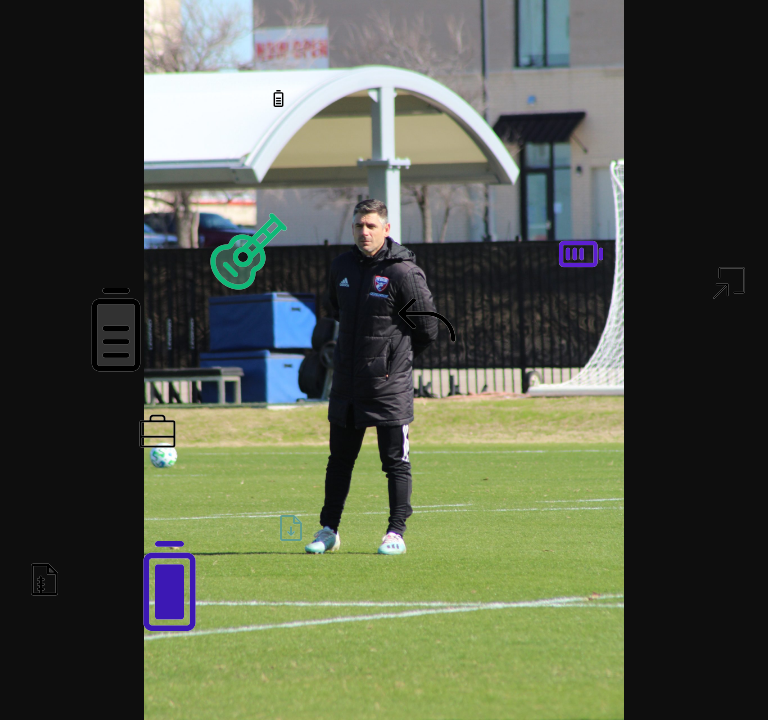  Describe the element at coordinates (116, 331) in the screenshot. I see `indicates high battery level` at that location.